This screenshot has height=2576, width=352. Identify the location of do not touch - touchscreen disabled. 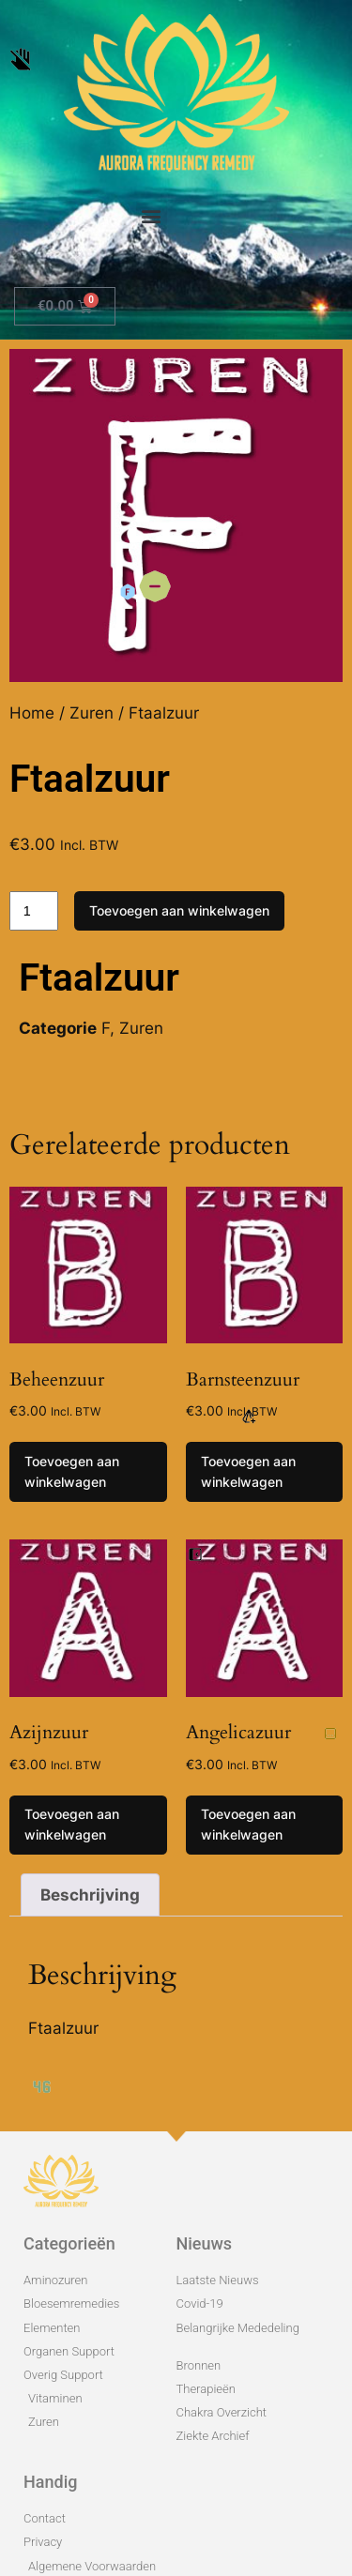
(21, 59).